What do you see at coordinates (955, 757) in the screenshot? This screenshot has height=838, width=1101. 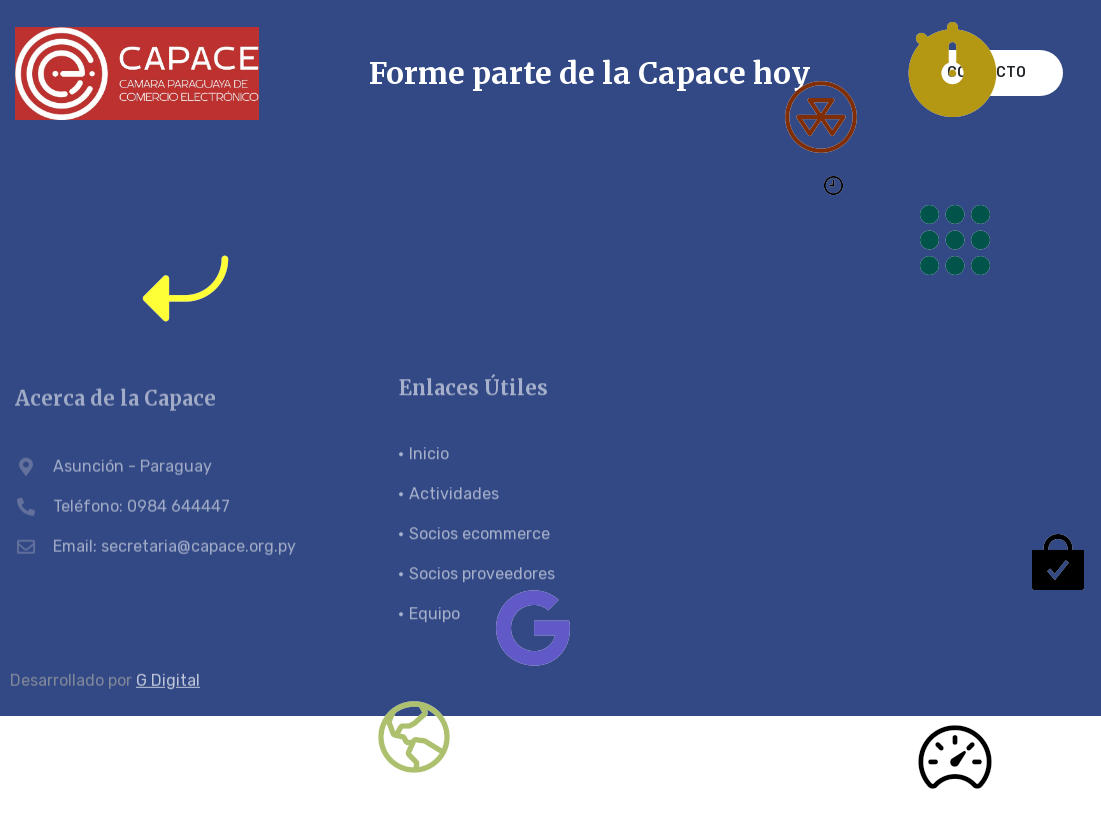 I see `view performance or speed metrics` at bounding box center [955, 757].